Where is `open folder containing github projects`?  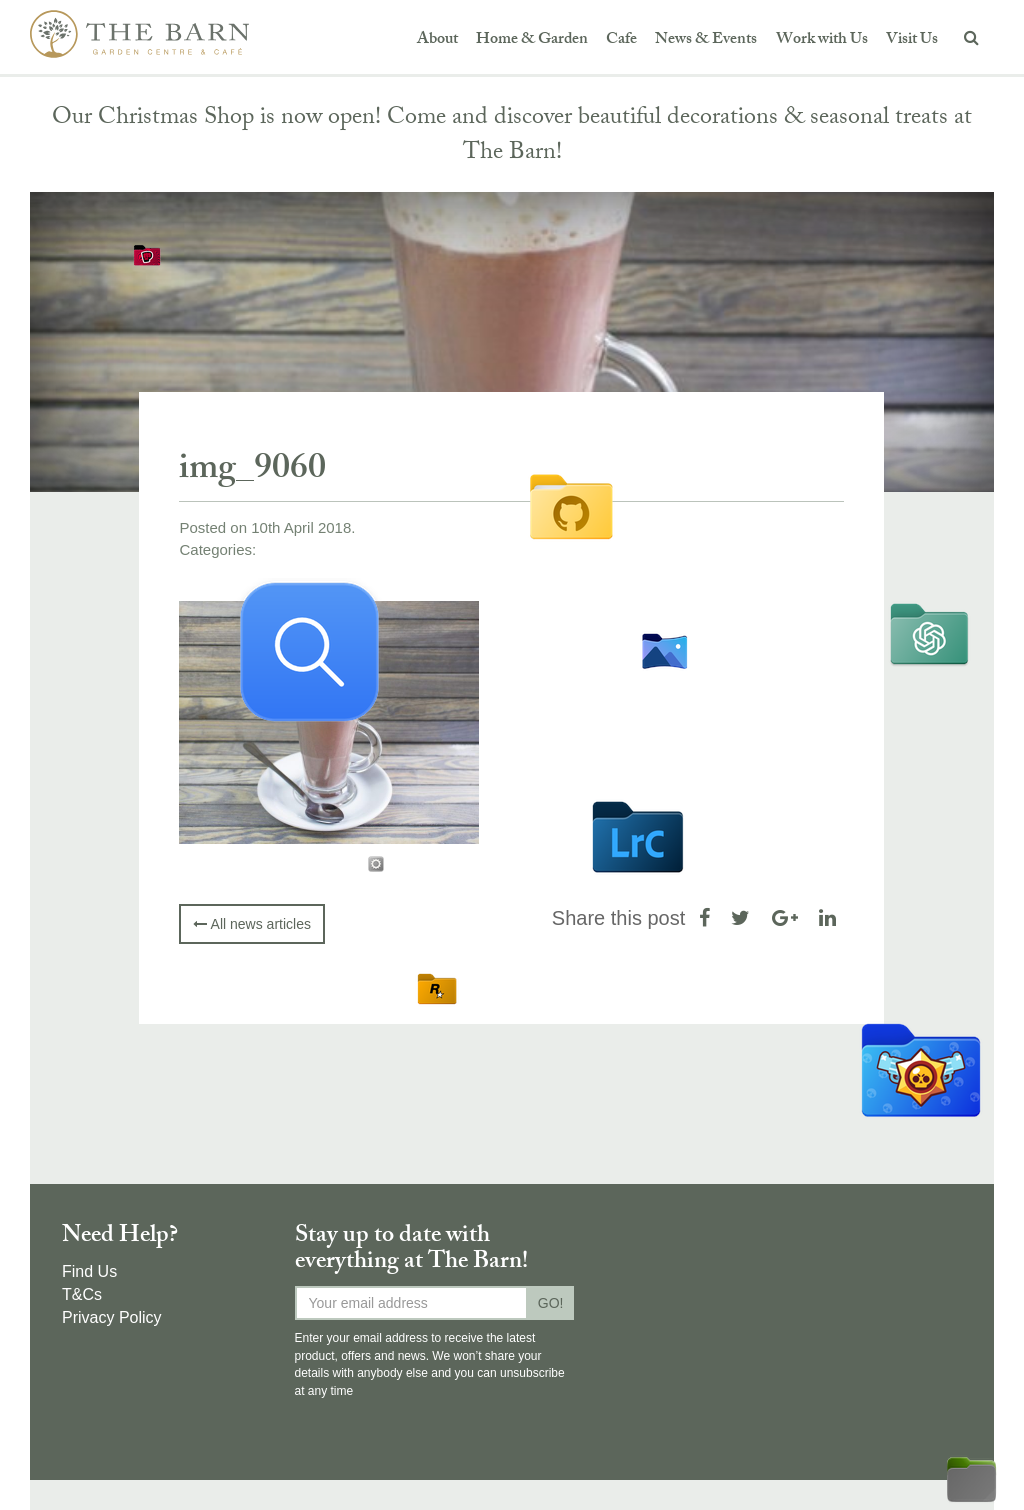 open folder containing github projects is located at coordinates (571, 509).